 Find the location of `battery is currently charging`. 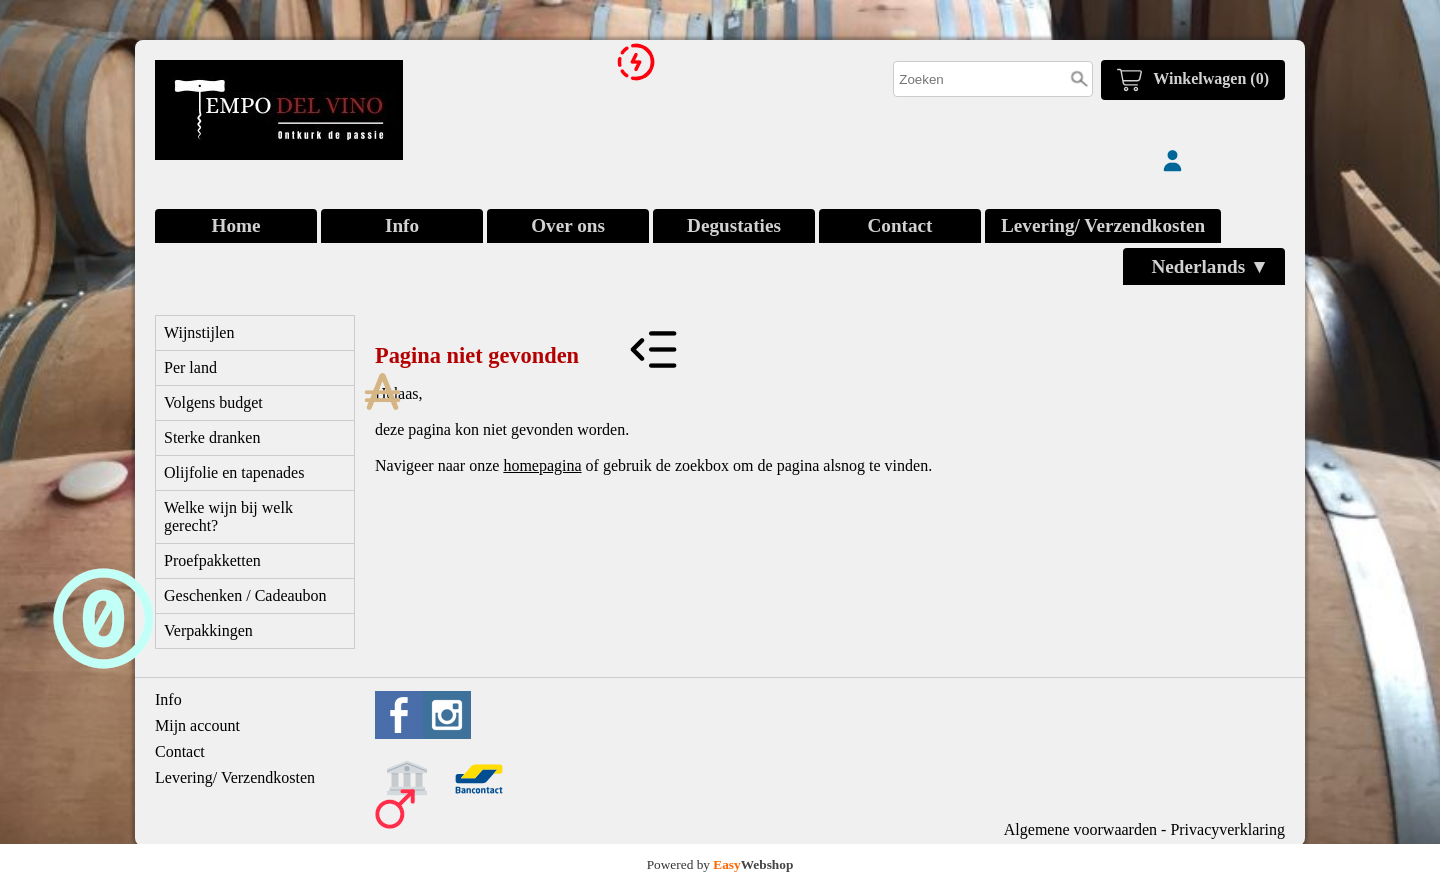

battery is currently charging is located at coordinates (636, 62).